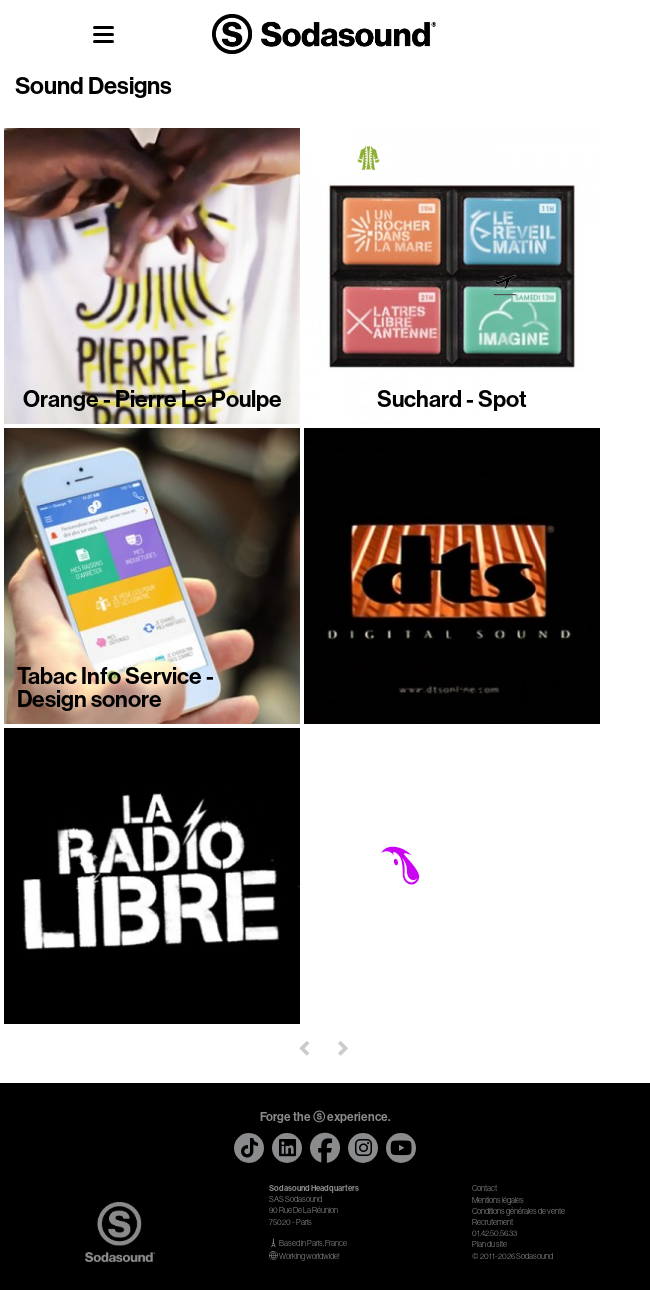 This screenshot has width=650, height=1290. Describe the element at coordinates (368, 157) in the screenshot. I see `select pirate costume or outfit` at that location.